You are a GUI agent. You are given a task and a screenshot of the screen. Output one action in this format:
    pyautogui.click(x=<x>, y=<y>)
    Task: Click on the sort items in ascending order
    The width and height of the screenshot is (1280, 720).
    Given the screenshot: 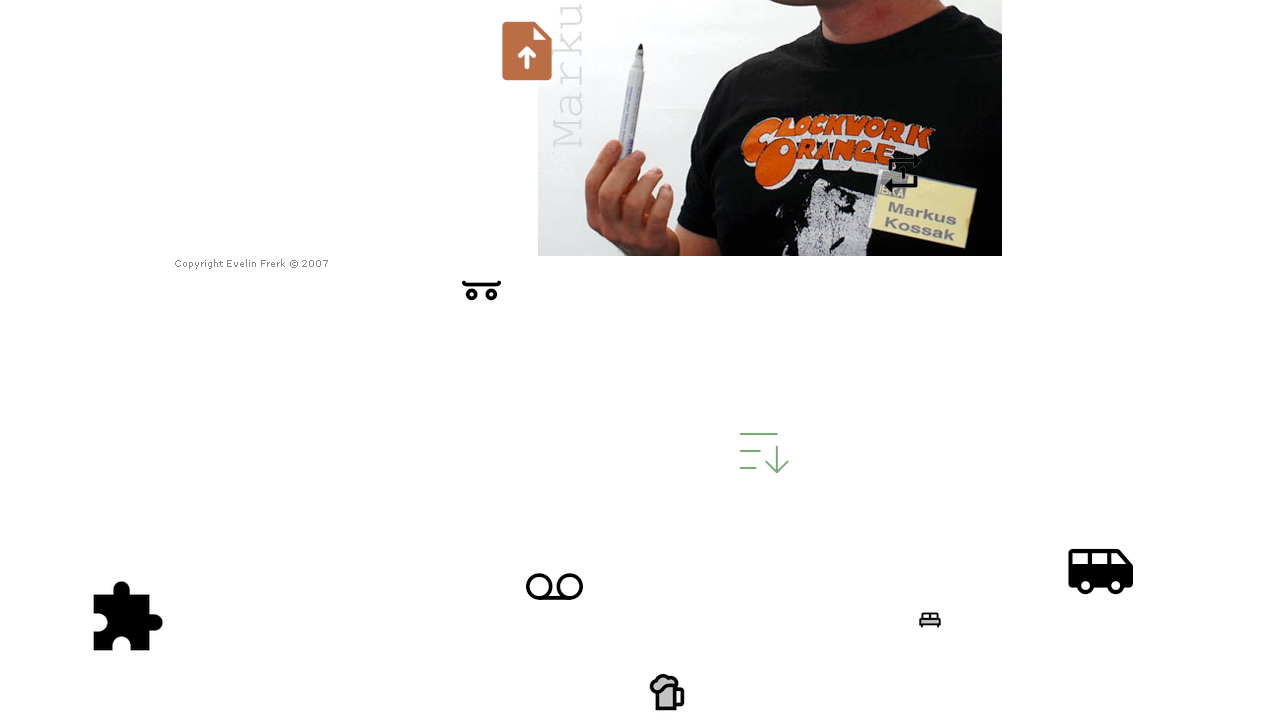 What is the action you would take?
    pyautogui.click(x=762, y=451)
    